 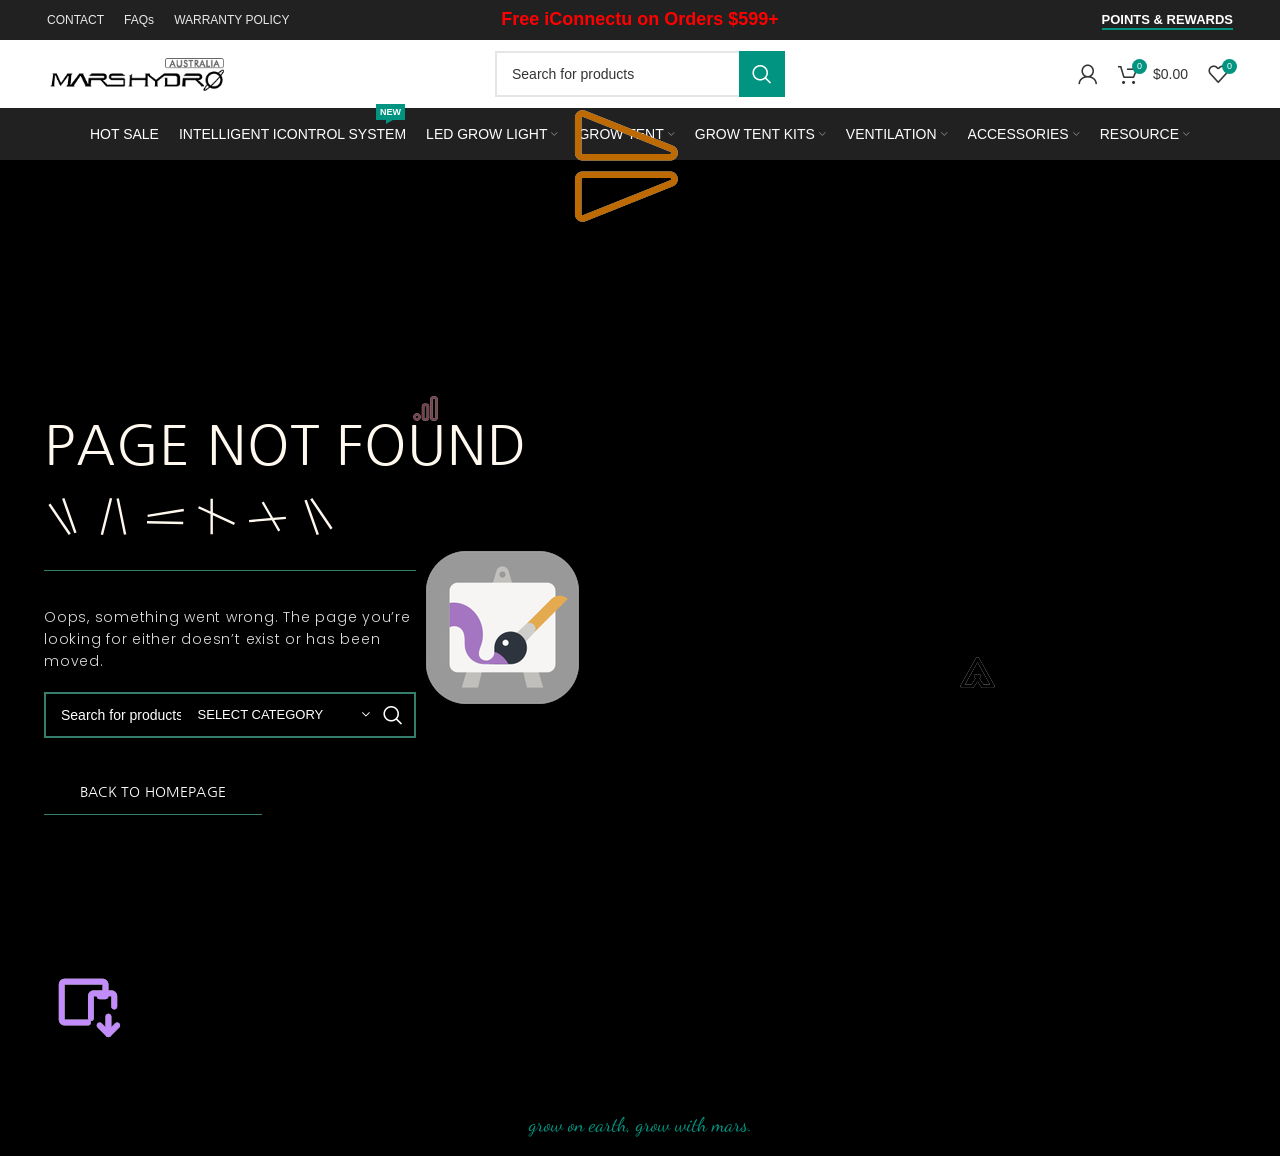 What do you see at coordinates (502, 627) in the screenshot?
I see `create or design a new software project` at bounding box center [502, 627].